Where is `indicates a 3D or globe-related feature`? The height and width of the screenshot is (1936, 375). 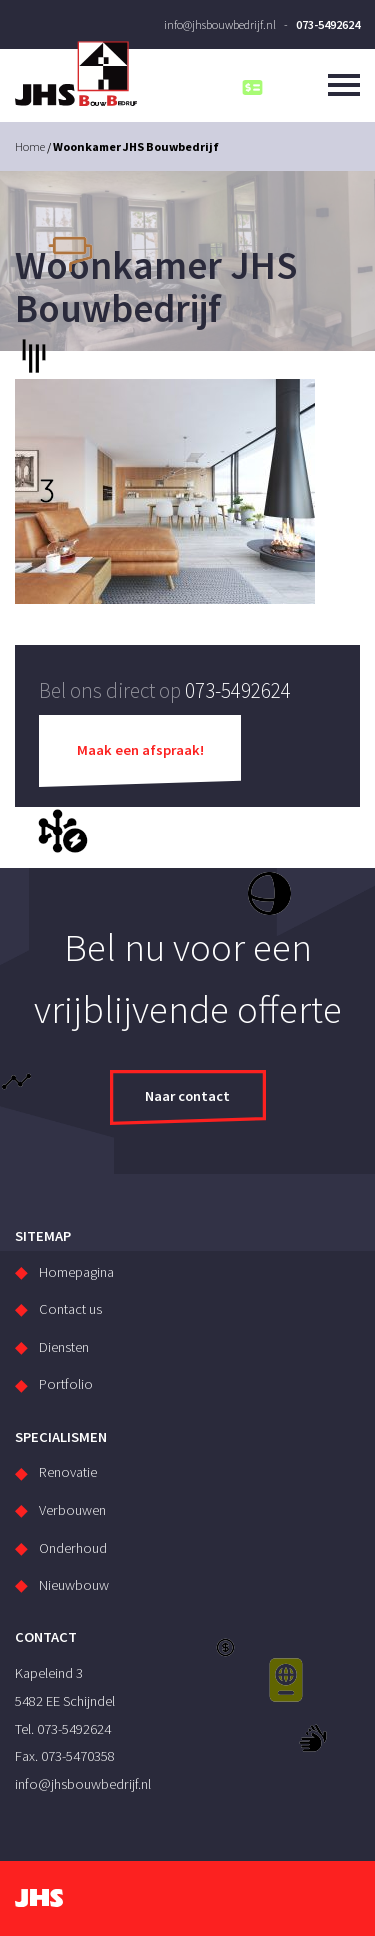 indicates a 3D or globe-related feature is located at coordinates (269, 893).